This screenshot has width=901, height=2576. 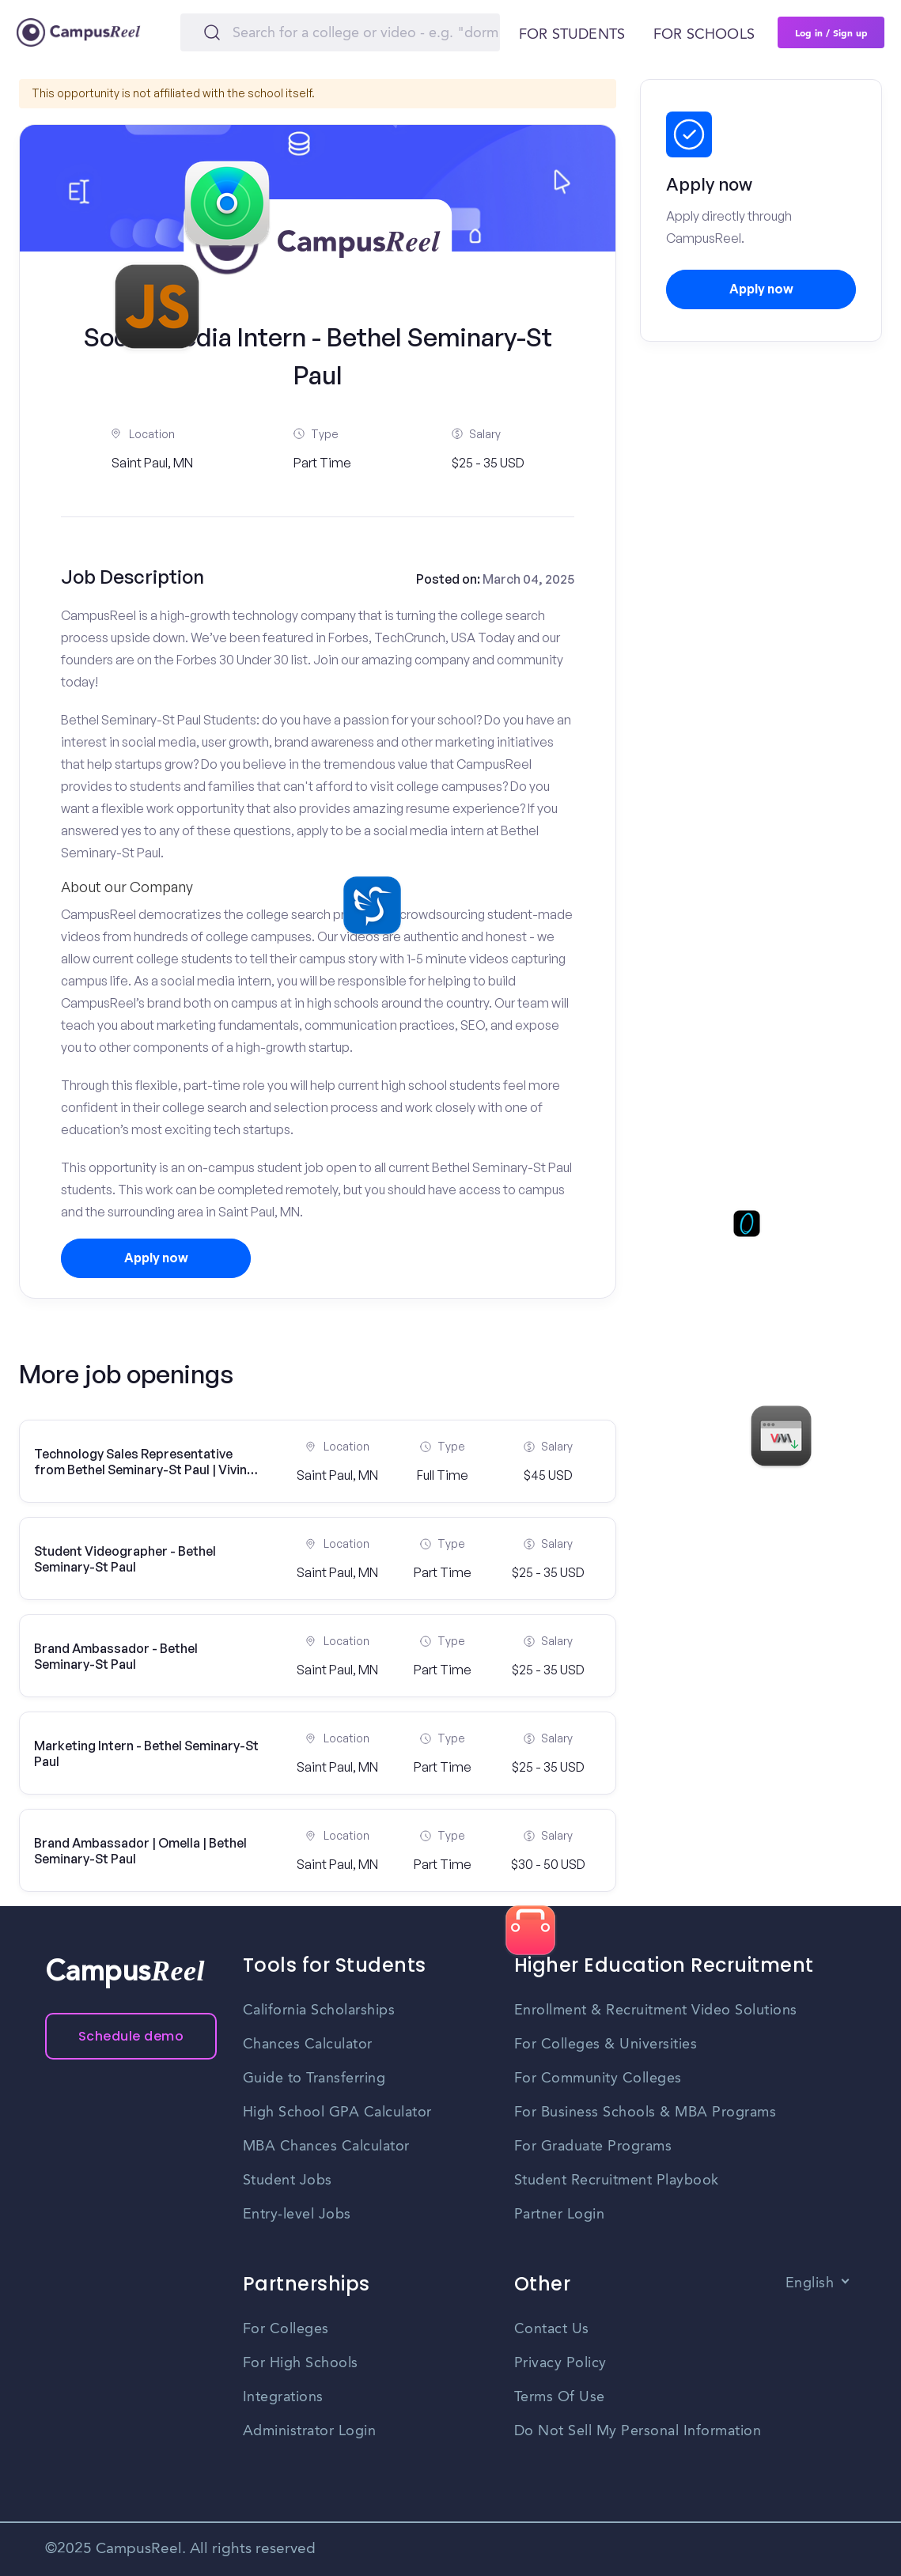 I want to click on open the Find My app to locate devices or people, so click(x=227, y=203).